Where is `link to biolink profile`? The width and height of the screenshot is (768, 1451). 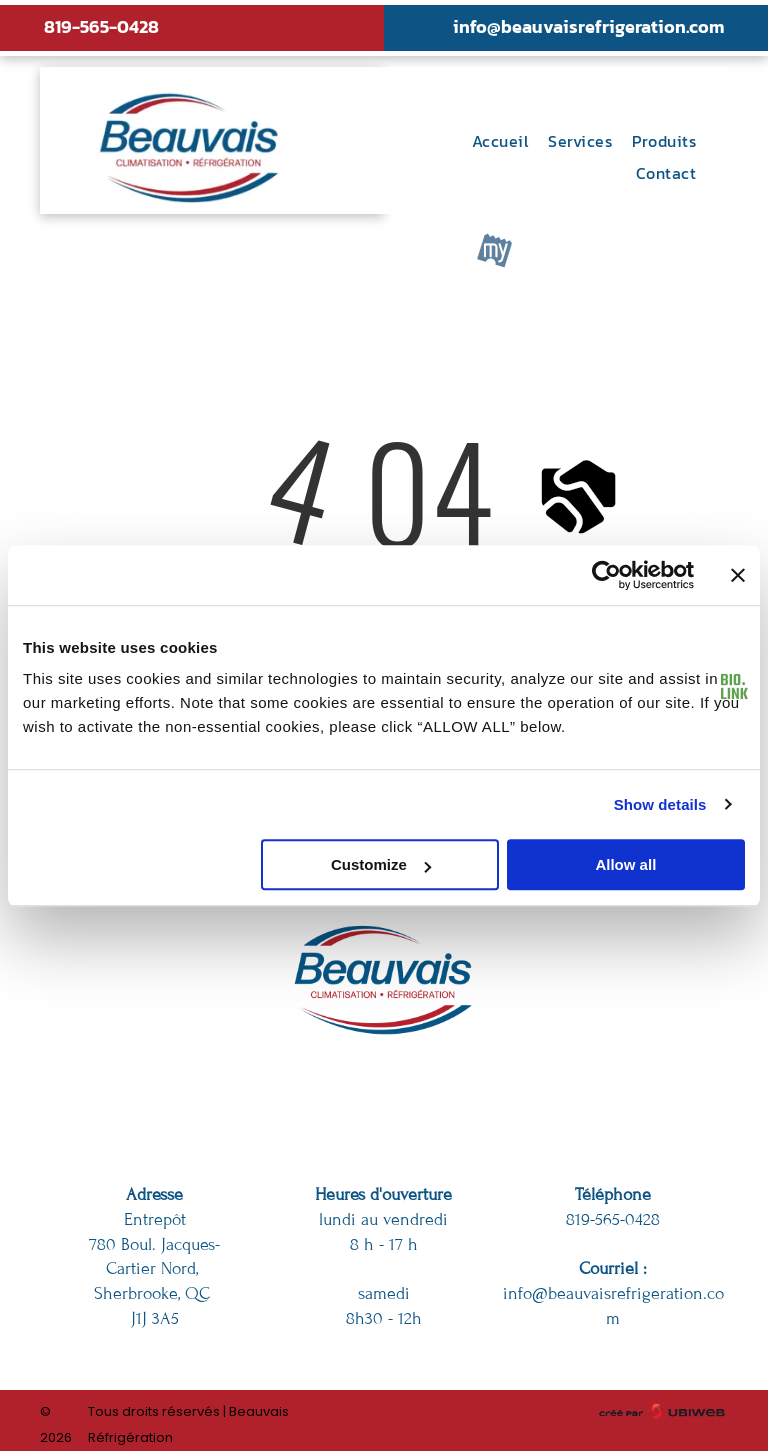
link to biolink profile is located at coordinates (734, 686).